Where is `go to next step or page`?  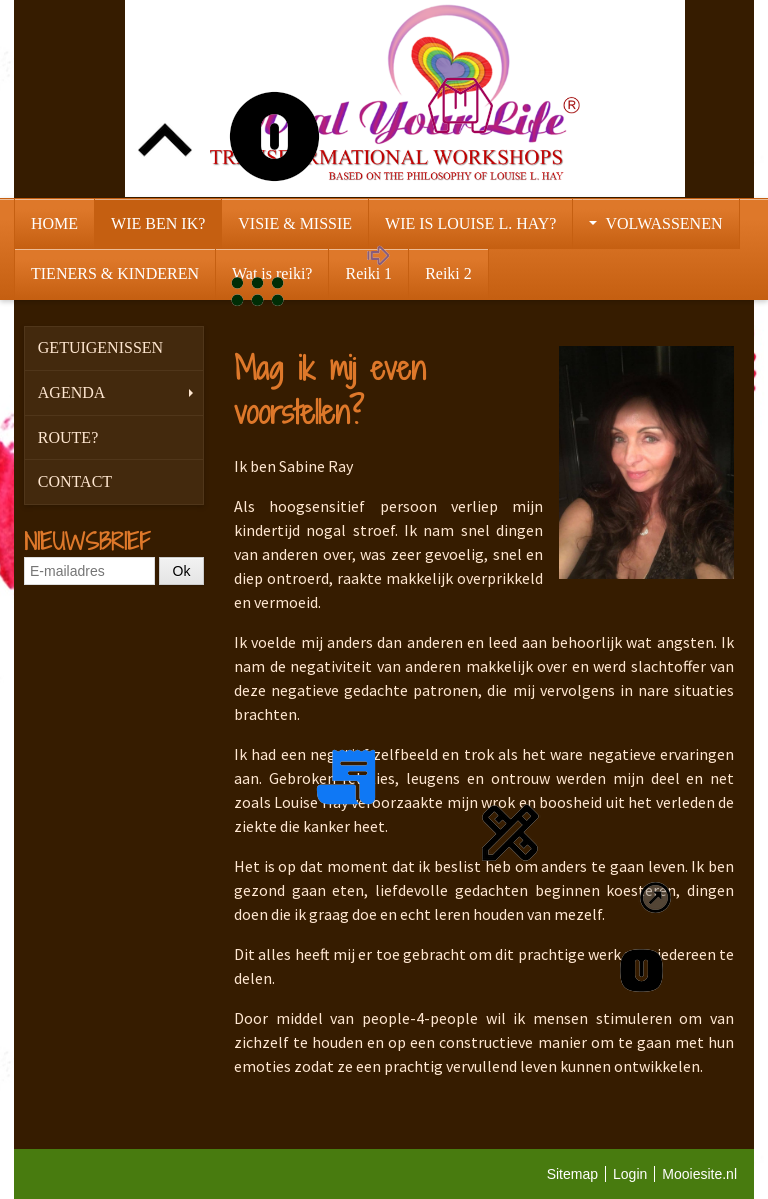
go to next step or page is located at coordinates (378, 255).